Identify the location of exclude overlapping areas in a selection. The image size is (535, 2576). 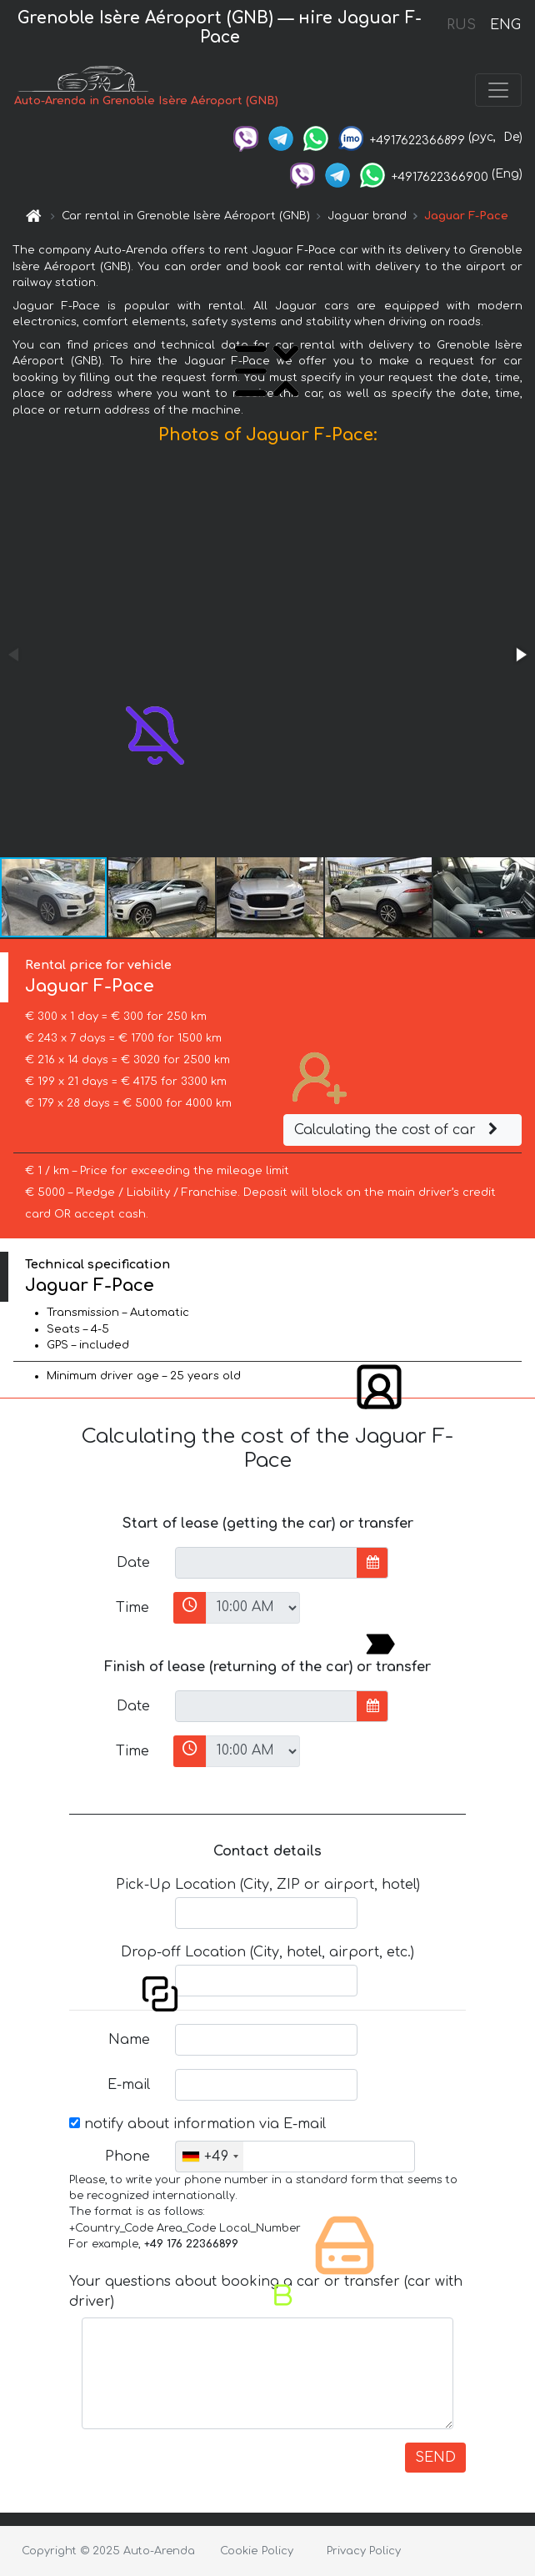
(160, 1994).